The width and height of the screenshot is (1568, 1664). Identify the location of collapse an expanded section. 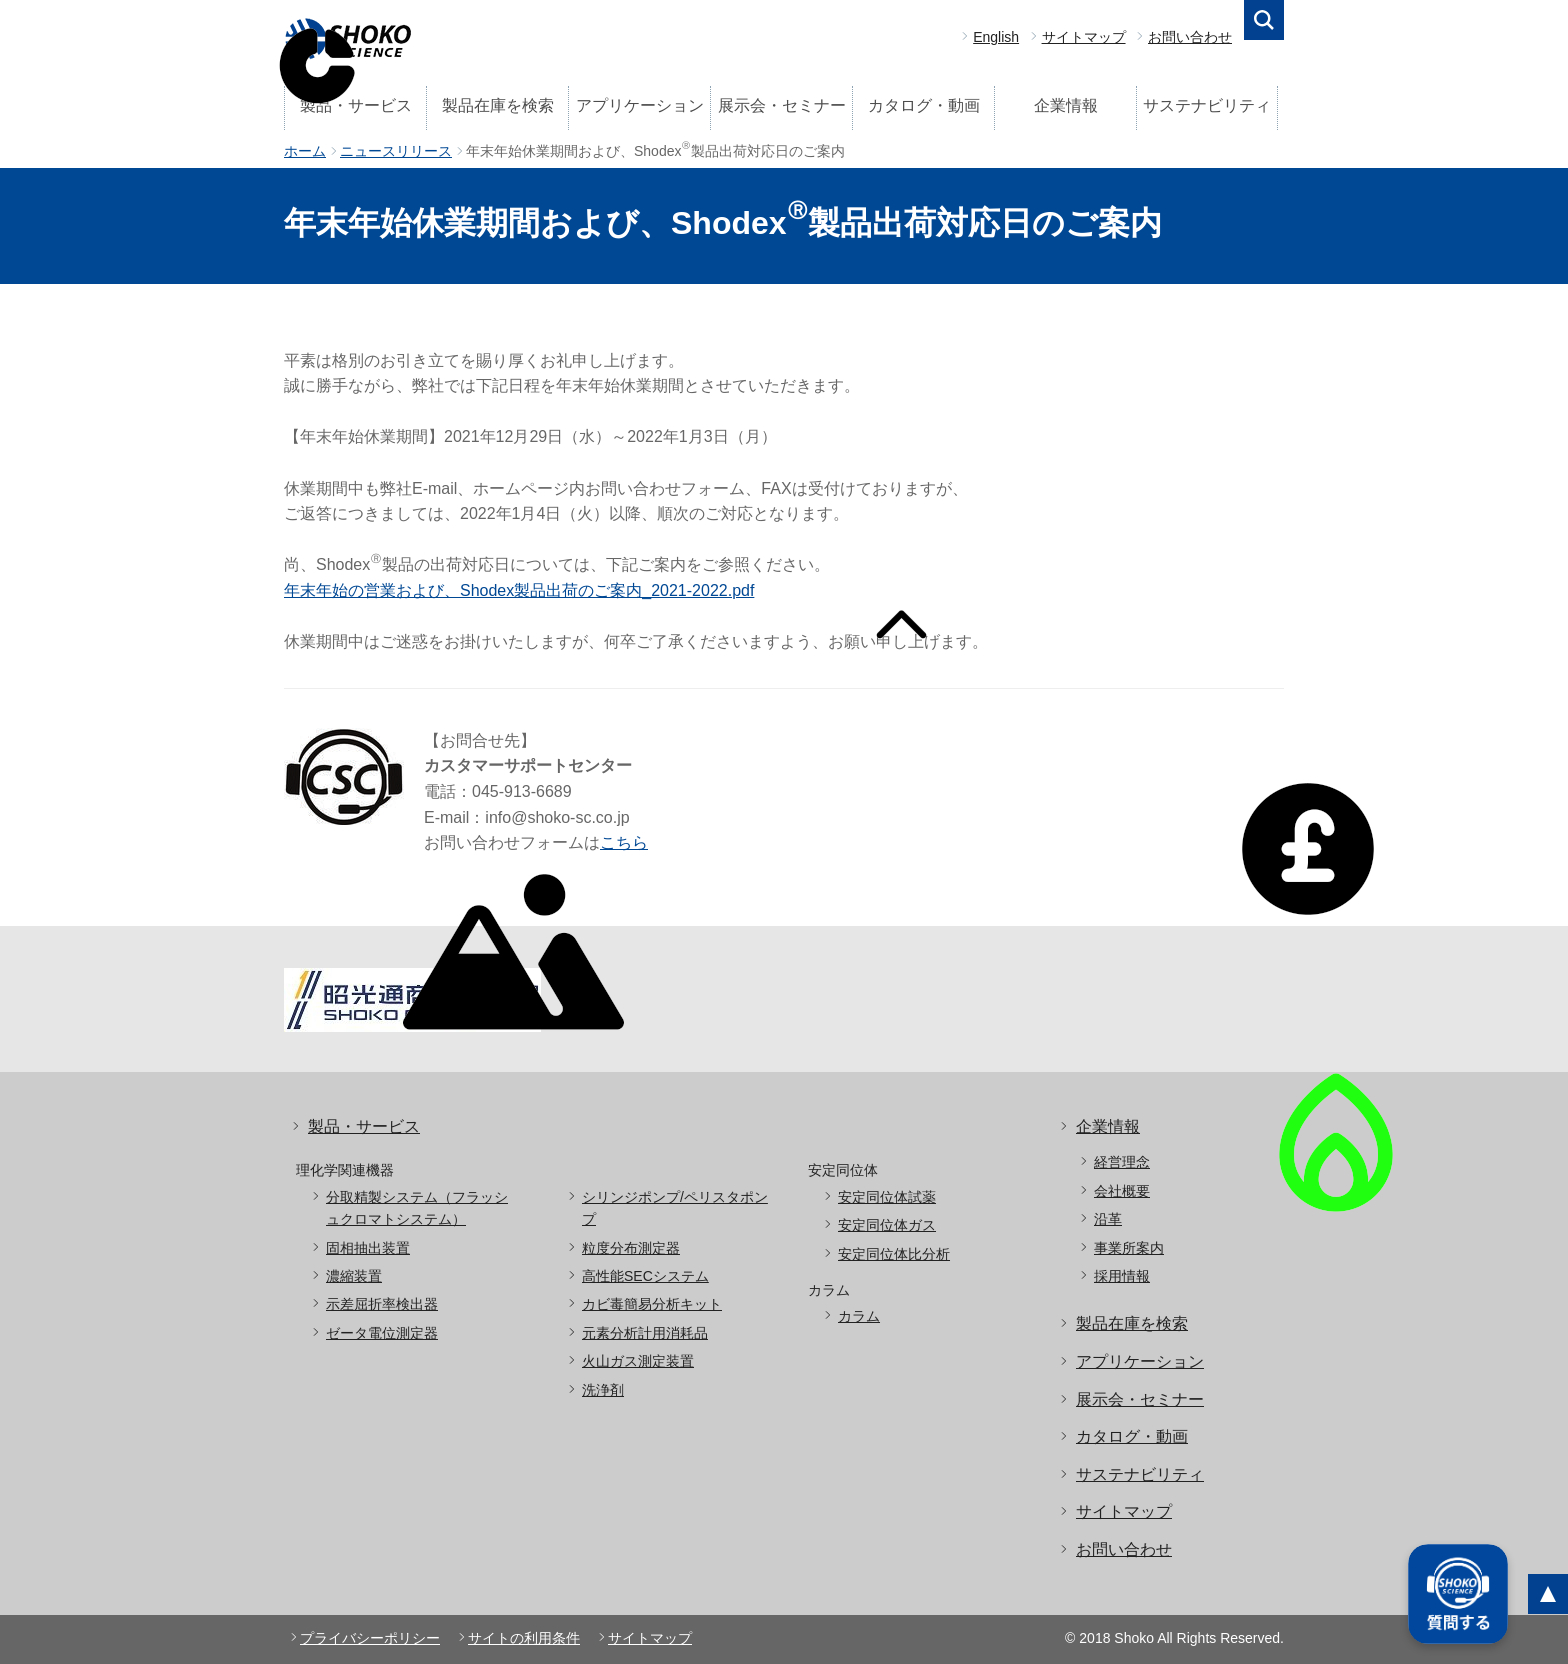
(901, 626).